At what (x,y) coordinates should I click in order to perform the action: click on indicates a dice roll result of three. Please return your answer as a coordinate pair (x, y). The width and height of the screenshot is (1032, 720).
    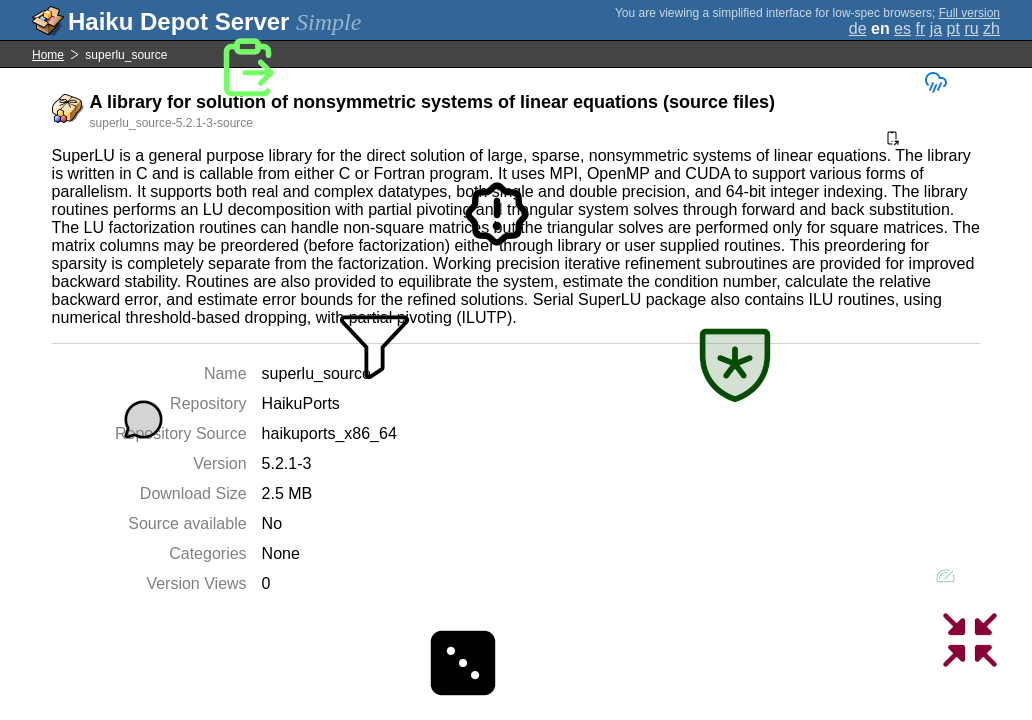
    Looking at the image, I should click on (463, 663).